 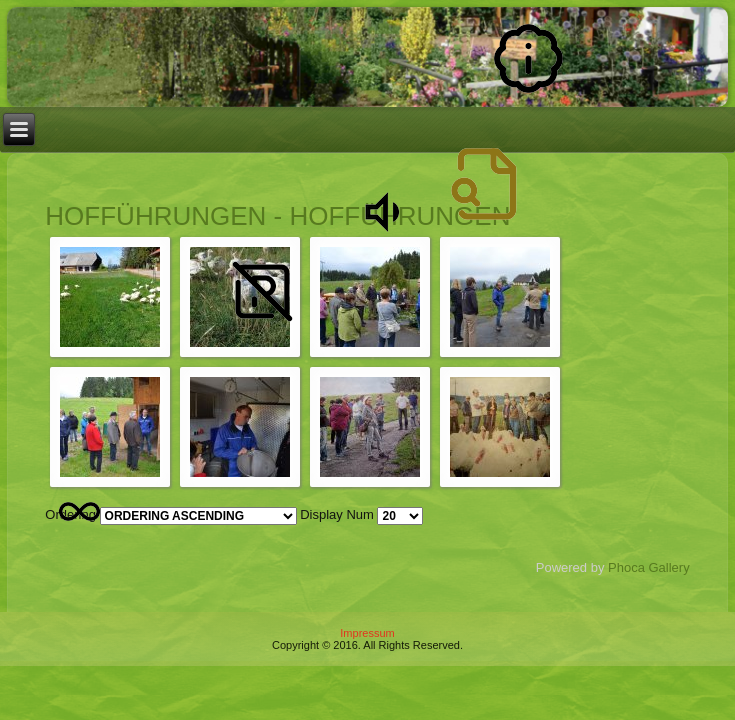 What do you see at coordinates (383, 212) in the screenshot?
I see `decrease audio volume` at bounding box center [383, 212].